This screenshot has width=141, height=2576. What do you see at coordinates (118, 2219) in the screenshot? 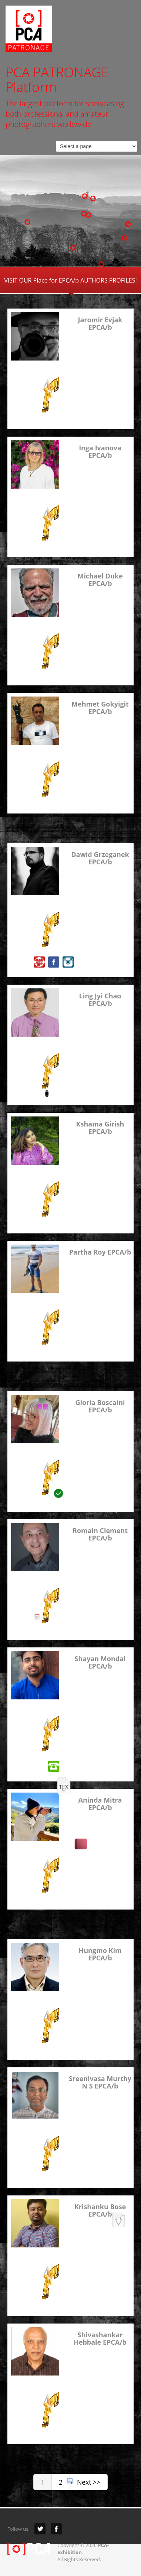
I see `install a file or software package` at bounding box center [118, 2219].